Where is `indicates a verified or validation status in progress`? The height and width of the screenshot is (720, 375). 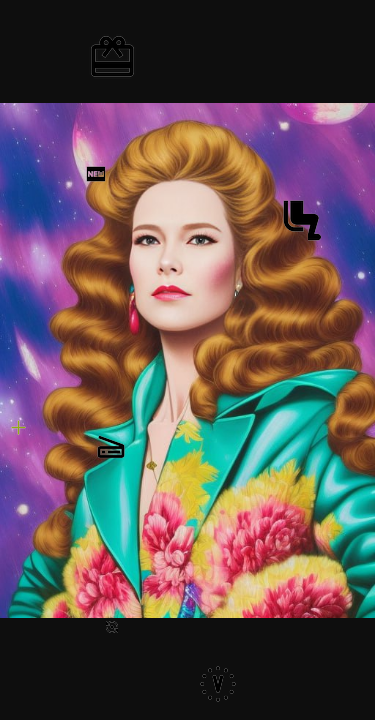 indicates a verified or validation status in progress is located at coordinates (218, 684).